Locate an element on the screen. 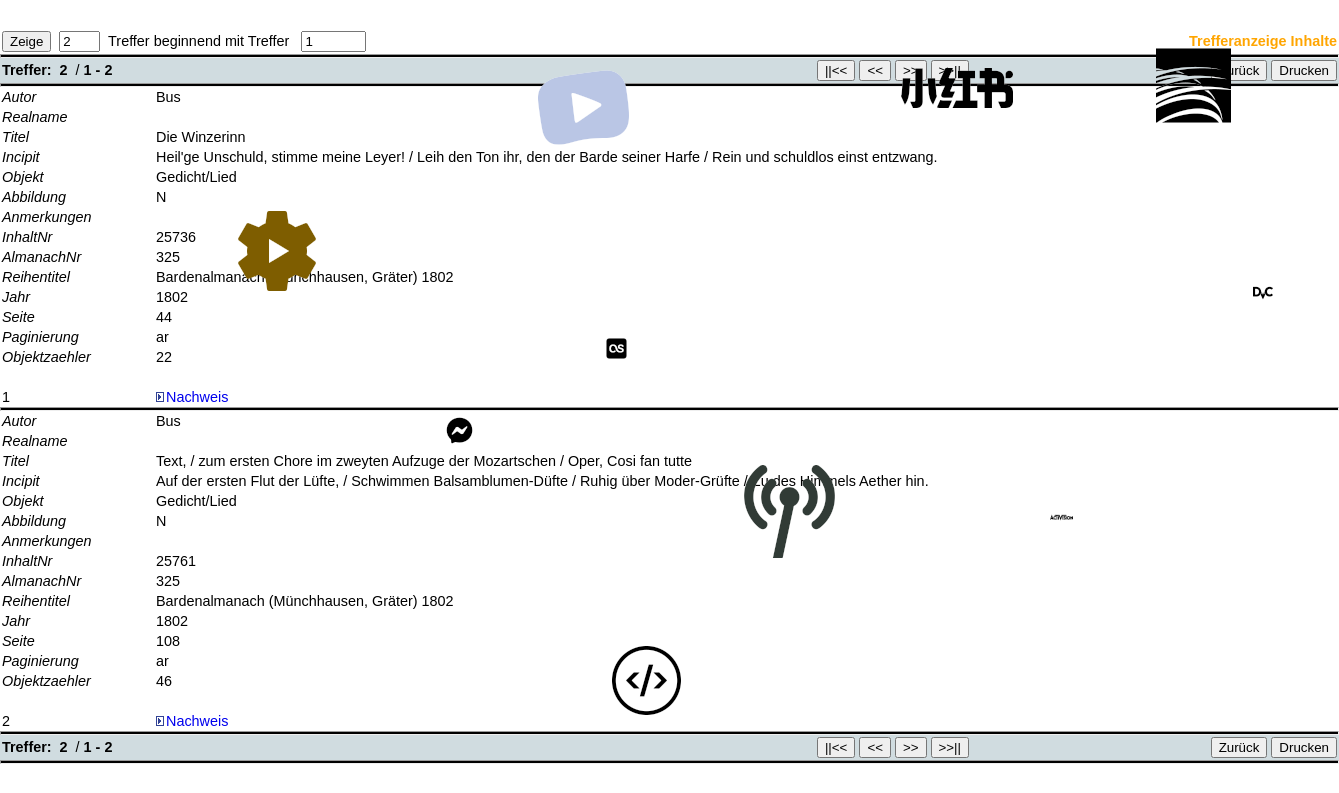 This screenshot has height=793, width=1339. activision company logo is located at coordinates (1061, 517).